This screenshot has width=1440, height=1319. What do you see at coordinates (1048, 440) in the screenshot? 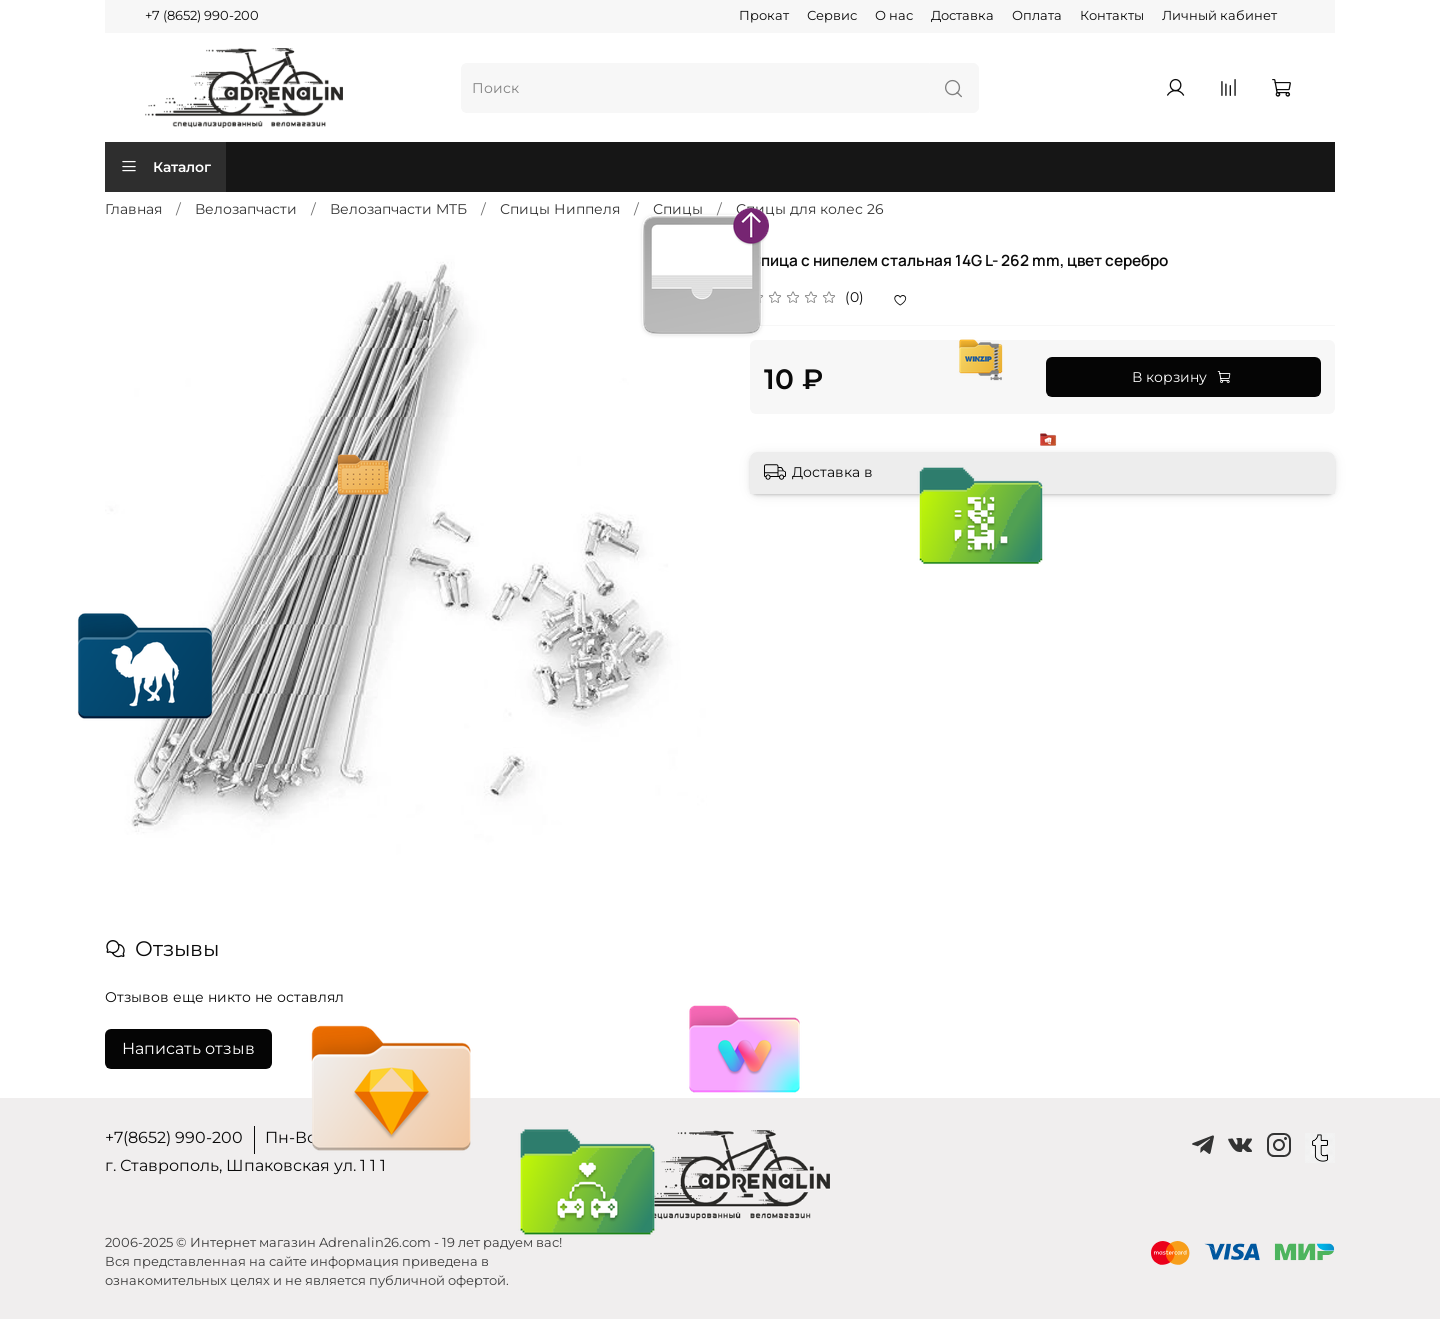
I see `open riot games folder` at bounding box center [1048, 440].